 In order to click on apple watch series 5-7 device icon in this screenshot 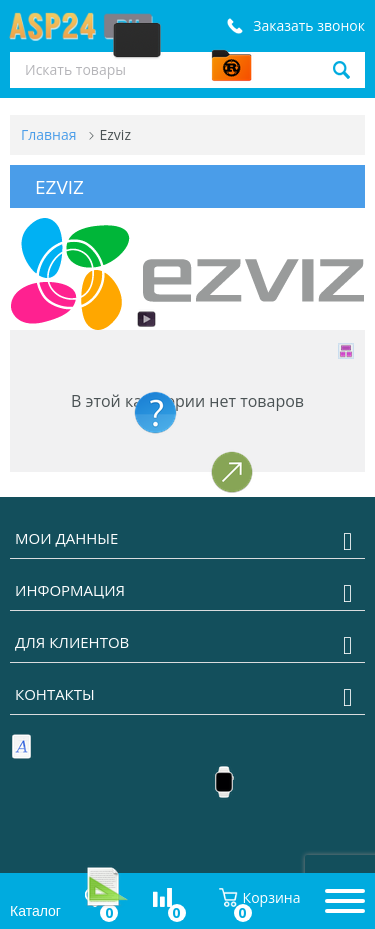, I will do `click(224, 782)`.